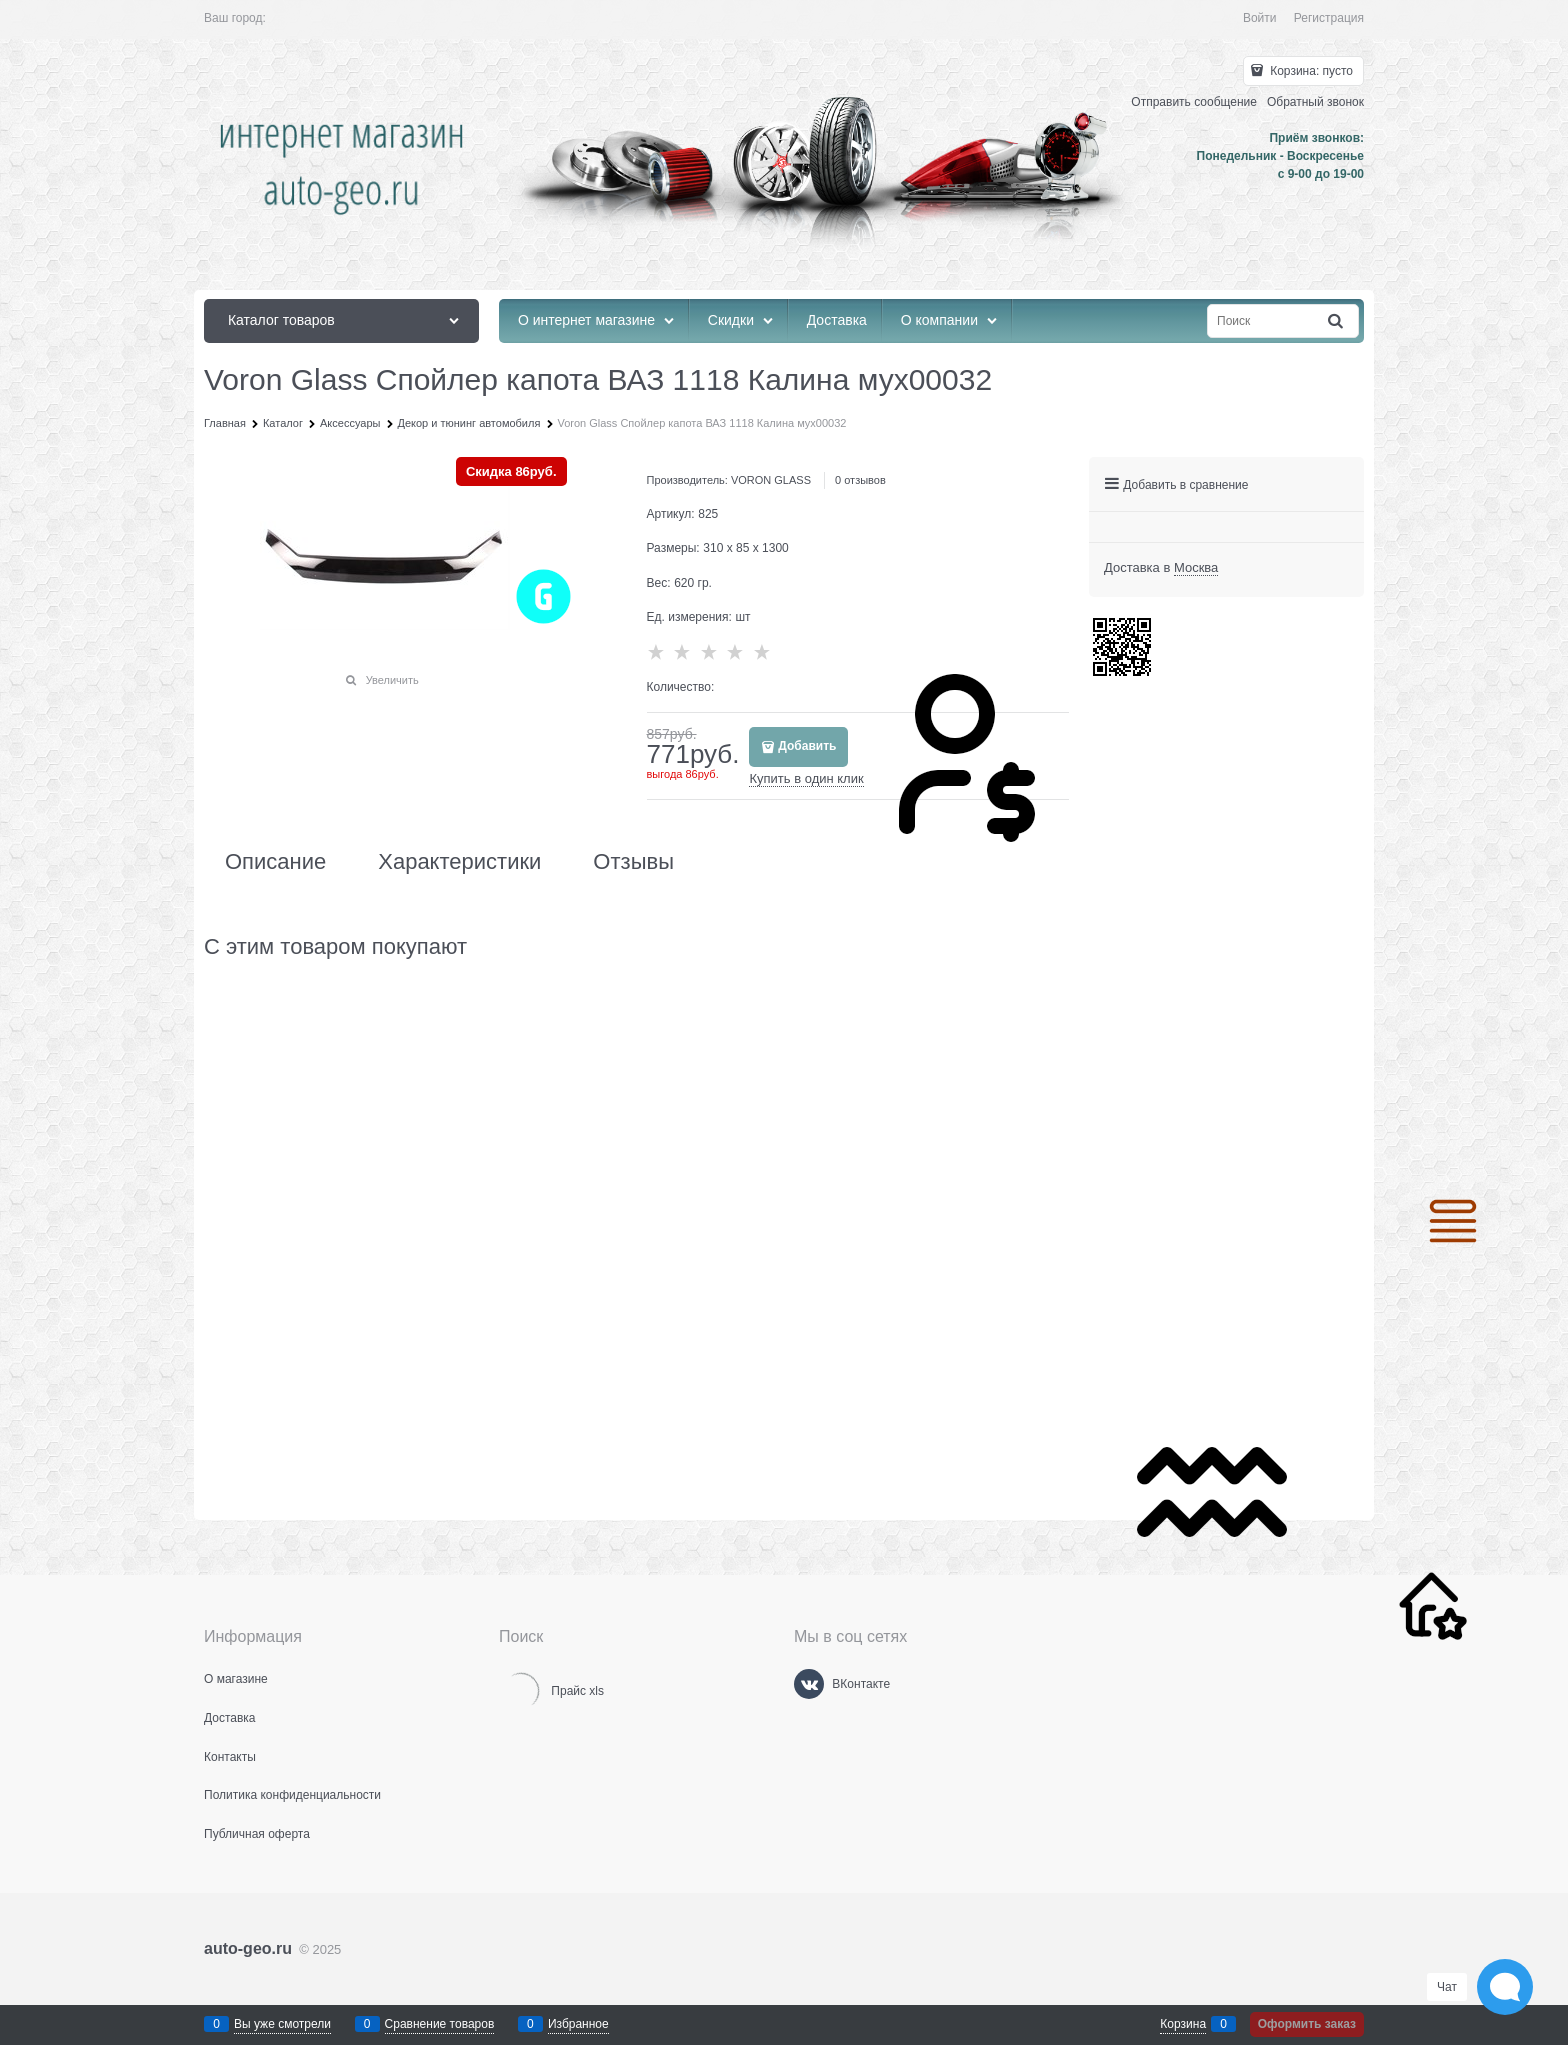  What do you see at coordinates (955, 754) in the screenshot?
I see `view user payment or billing information` at bounding box center [955, 754].